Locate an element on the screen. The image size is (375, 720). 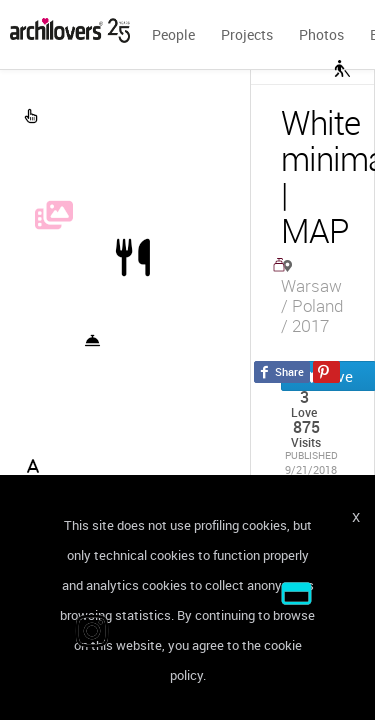
indicates accessibility features are available is located at coordinates (341, 68).